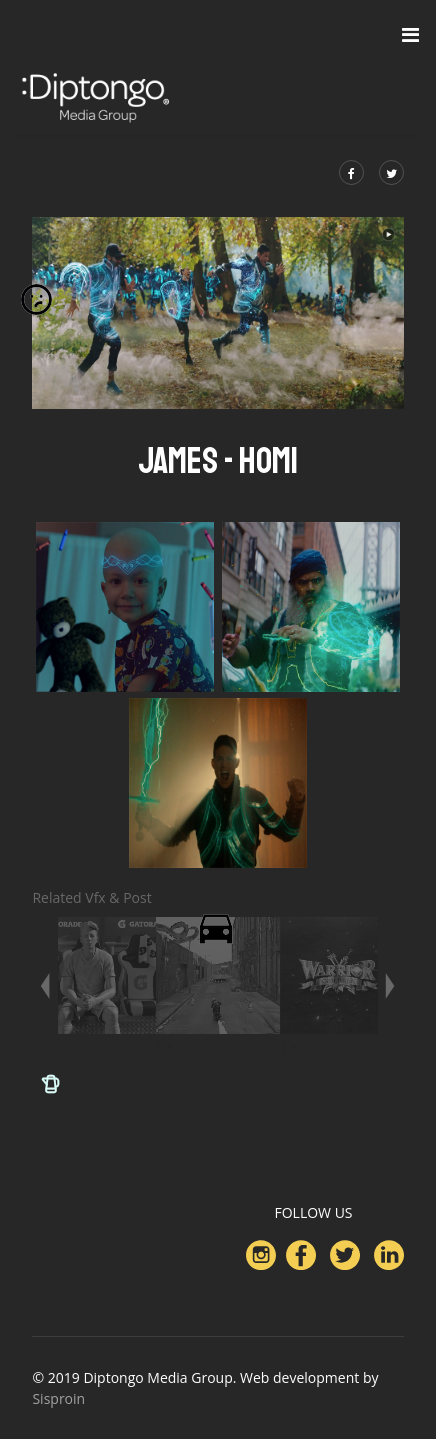  Describe the element at coordinates (51, 1084) in the screenshot. I see `access tea or hot beverage settings` at that location.